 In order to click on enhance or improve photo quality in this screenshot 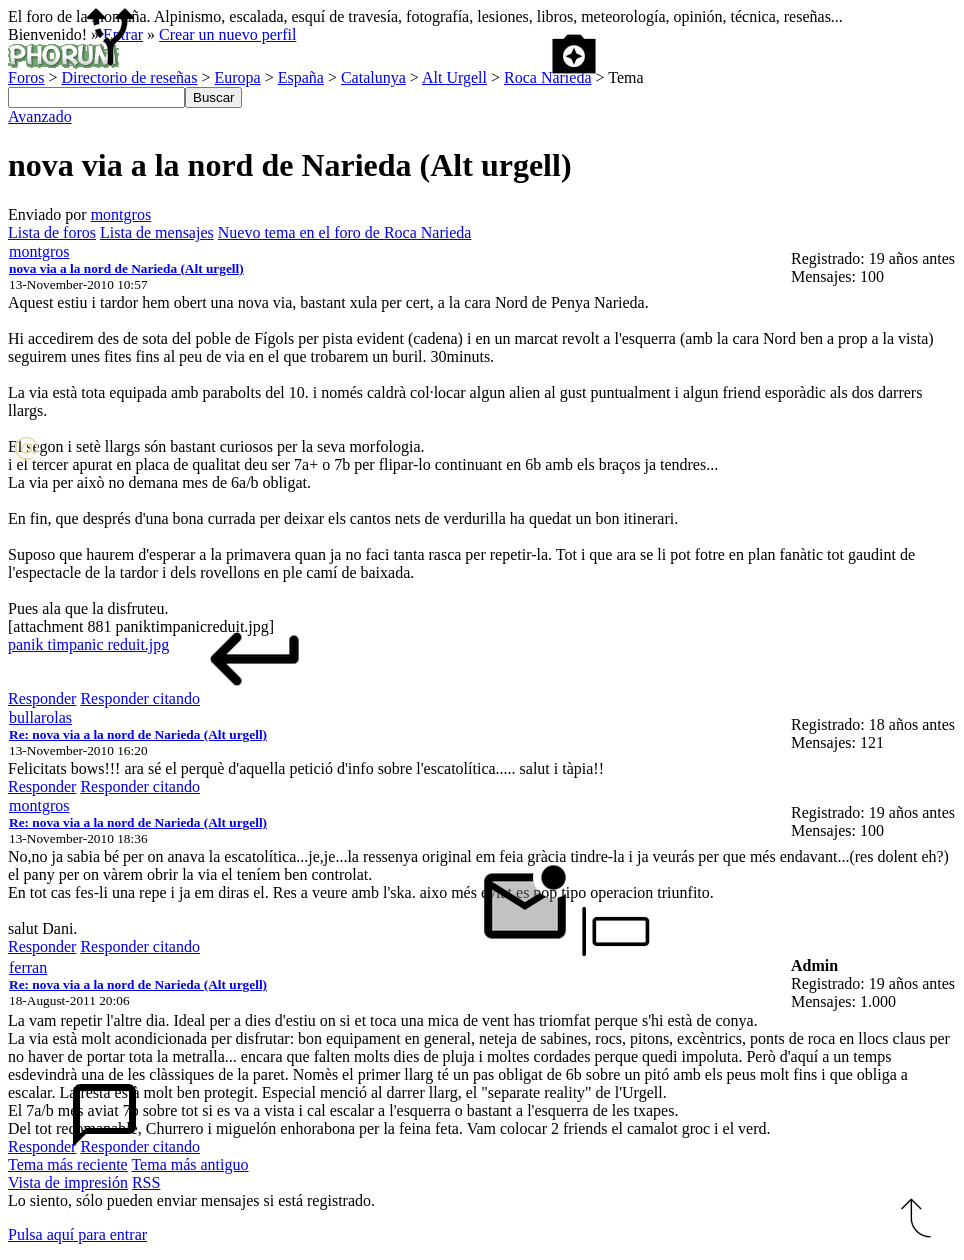, I will do `click(574, 54)`.